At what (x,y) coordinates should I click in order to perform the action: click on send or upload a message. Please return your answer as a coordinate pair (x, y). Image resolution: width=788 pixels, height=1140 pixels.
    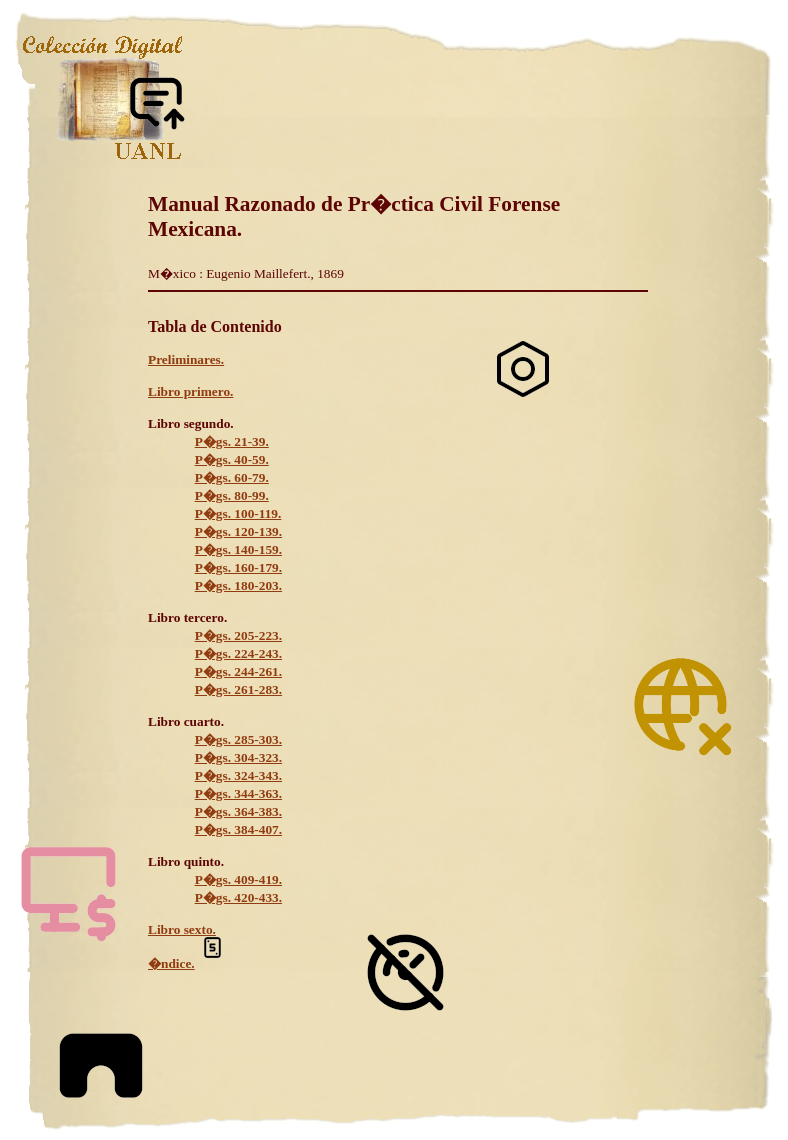
    Looking at the image, I should click on (156, 101).